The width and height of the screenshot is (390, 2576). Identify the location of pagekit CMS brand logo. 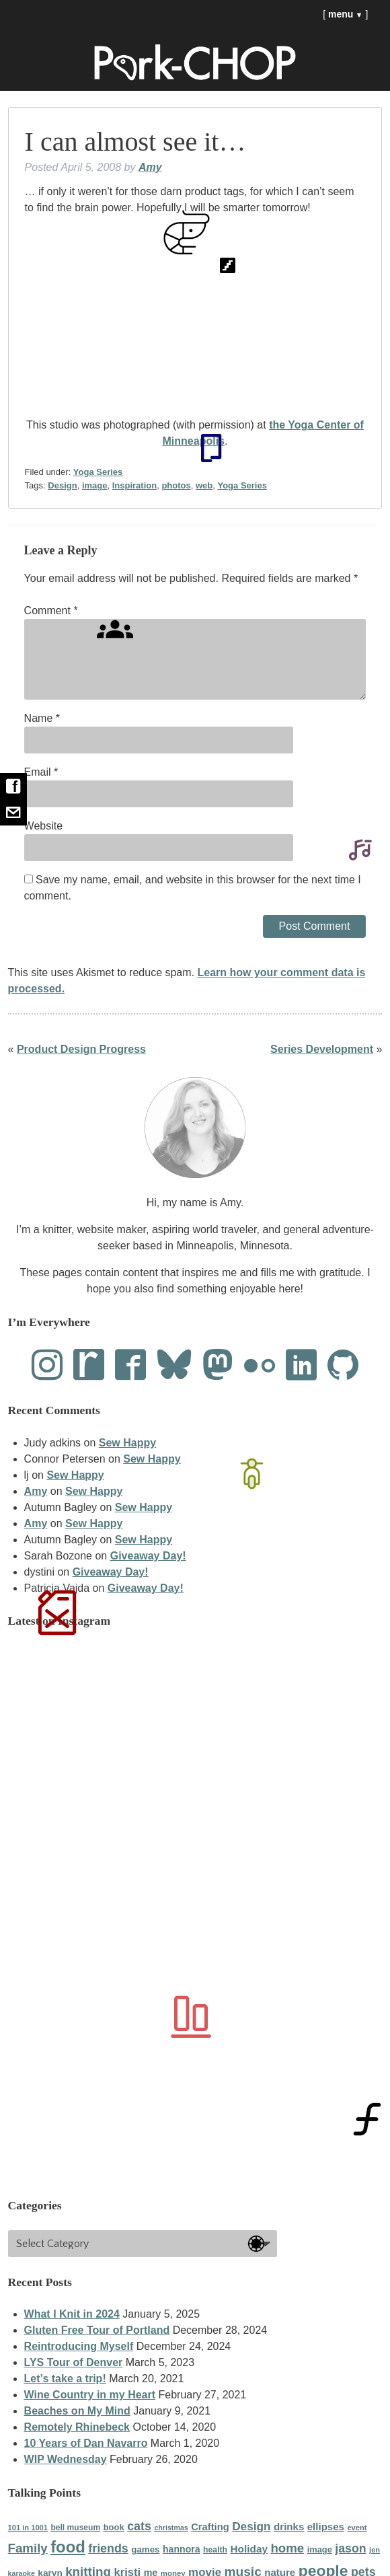
(210, 448).